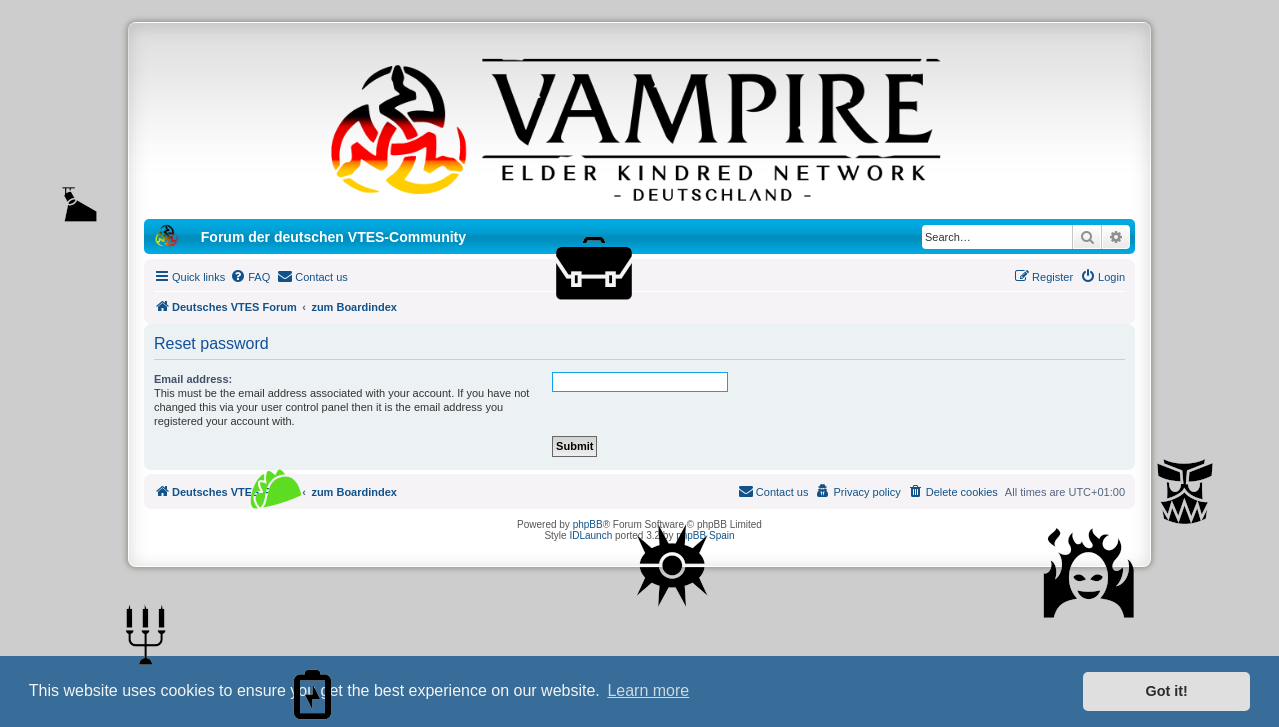 The image size is (1279, 727). What do you see at coordinates (594, 270) in the screenshot?
I see `access work or business-related content` at bounding box center [594, 270].